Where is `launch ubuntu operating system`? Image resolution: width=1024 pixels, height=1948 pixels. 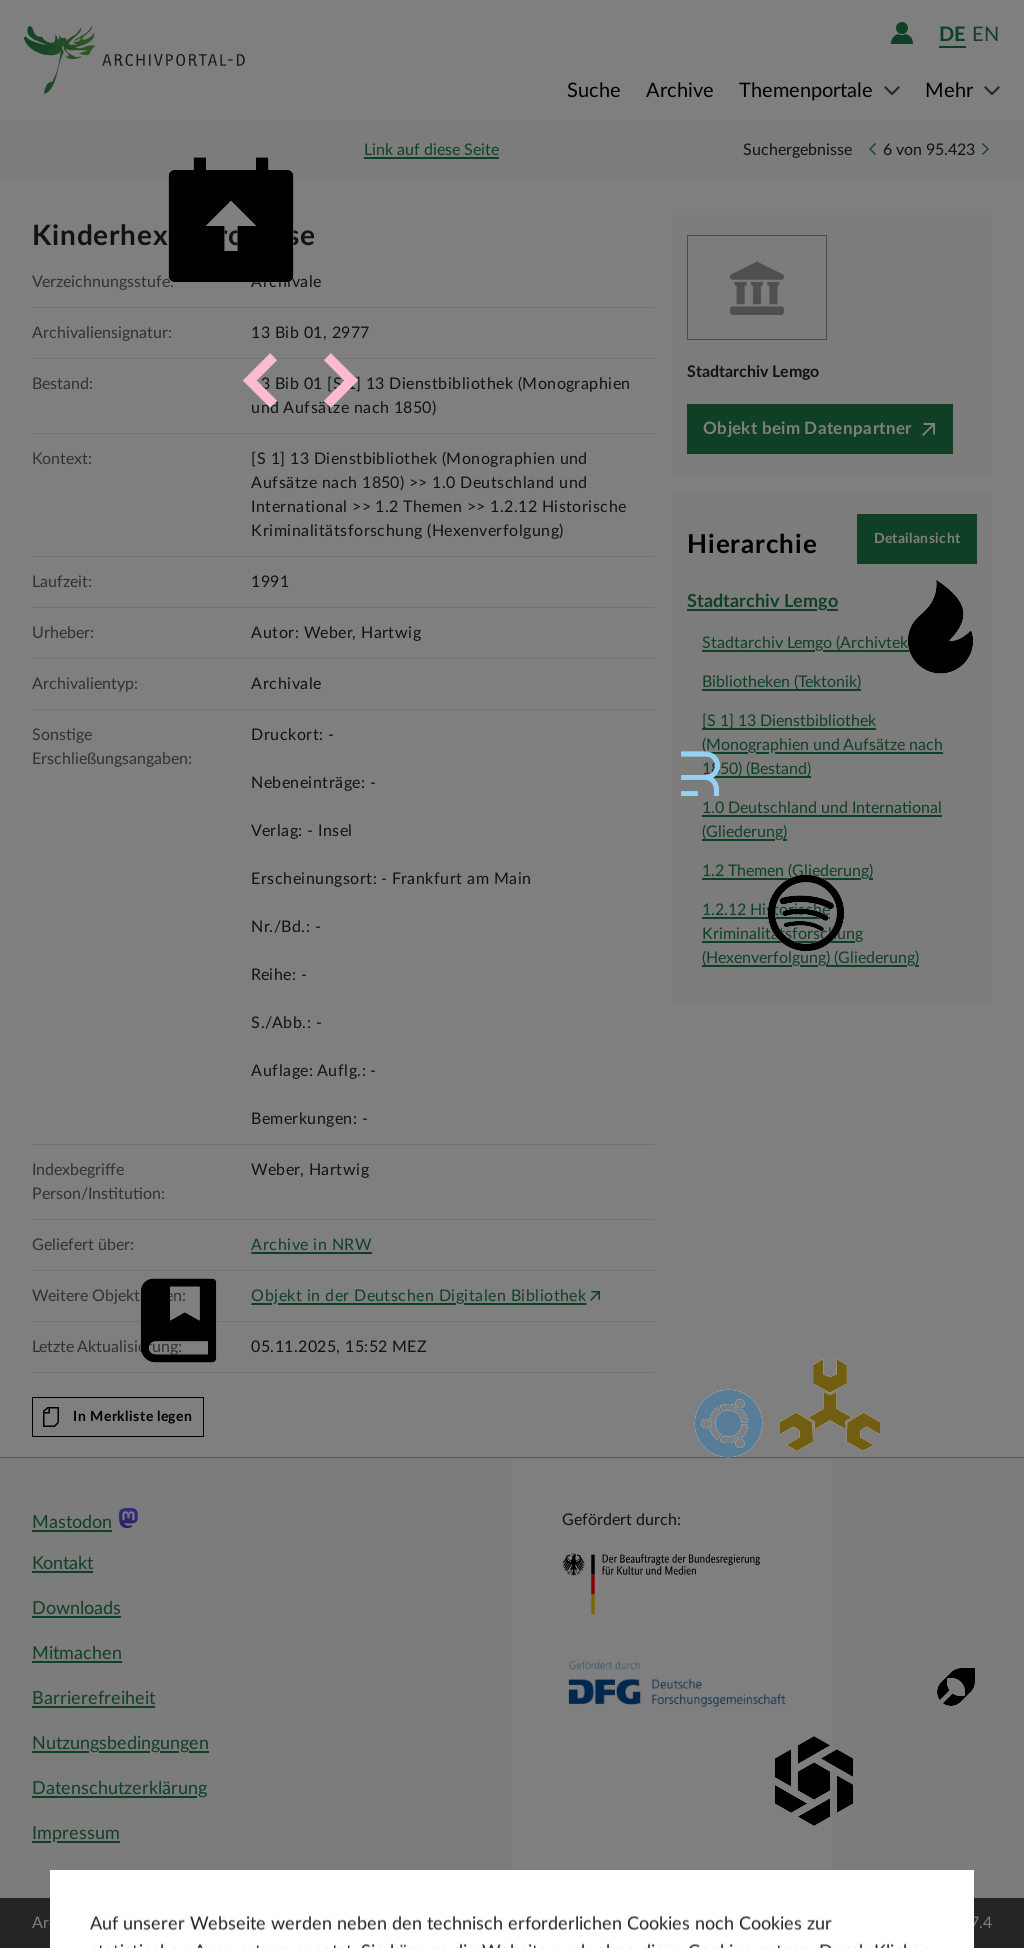
launch ubuntu operating system is located at coordinates (728, 1423).